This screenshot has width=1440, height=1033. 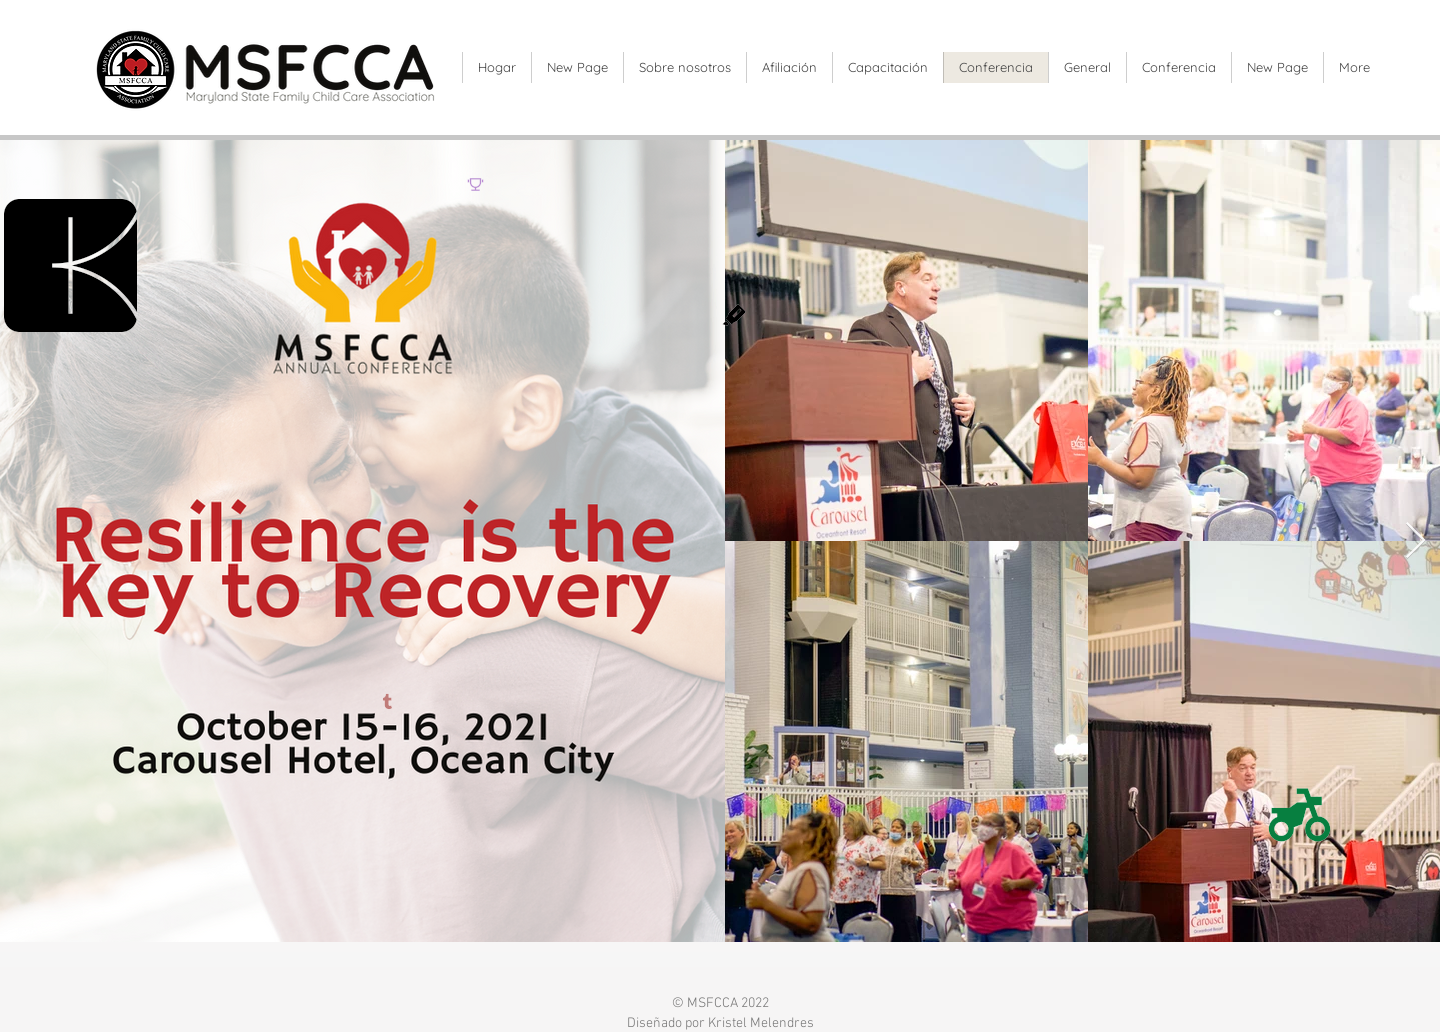 I want to click on view achievements or awards, so click(x=475, y=184).